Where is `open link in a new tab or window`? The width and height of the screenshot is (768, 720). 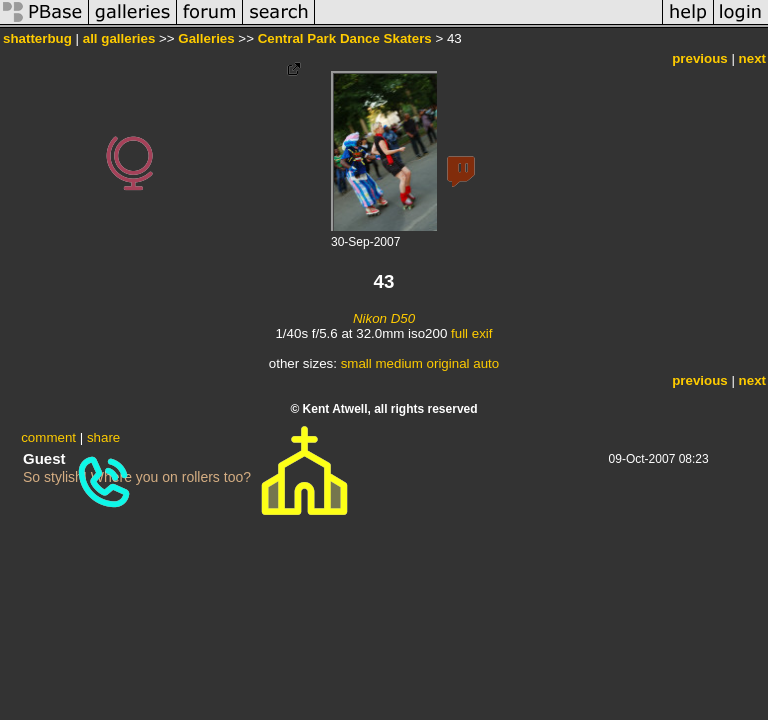 open link in a new tab or window is located at coordinates (294, 69).